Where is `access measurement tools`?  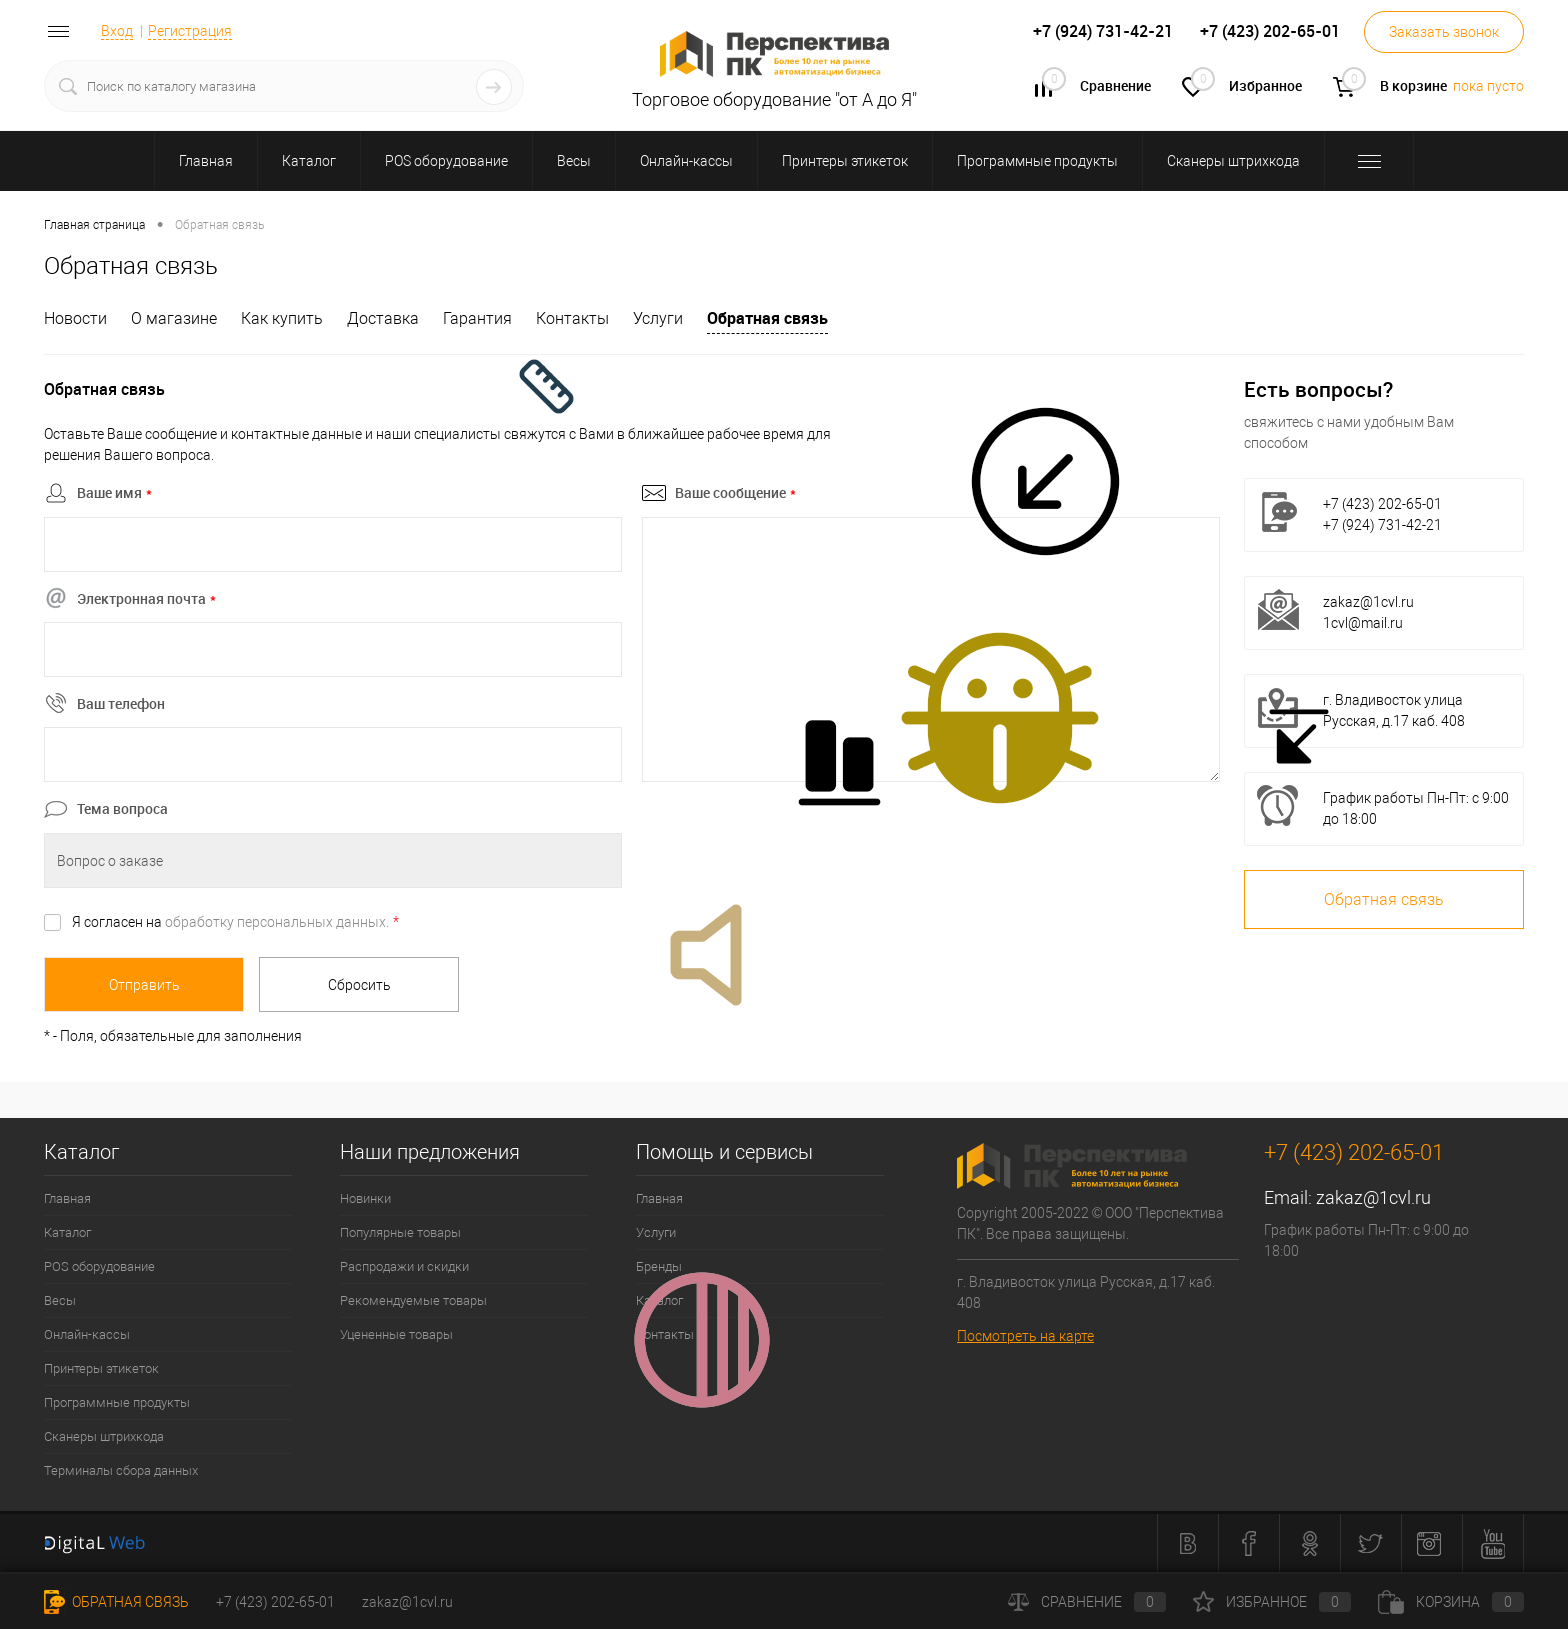 access measurement tools is located at coordinates (546, 386).